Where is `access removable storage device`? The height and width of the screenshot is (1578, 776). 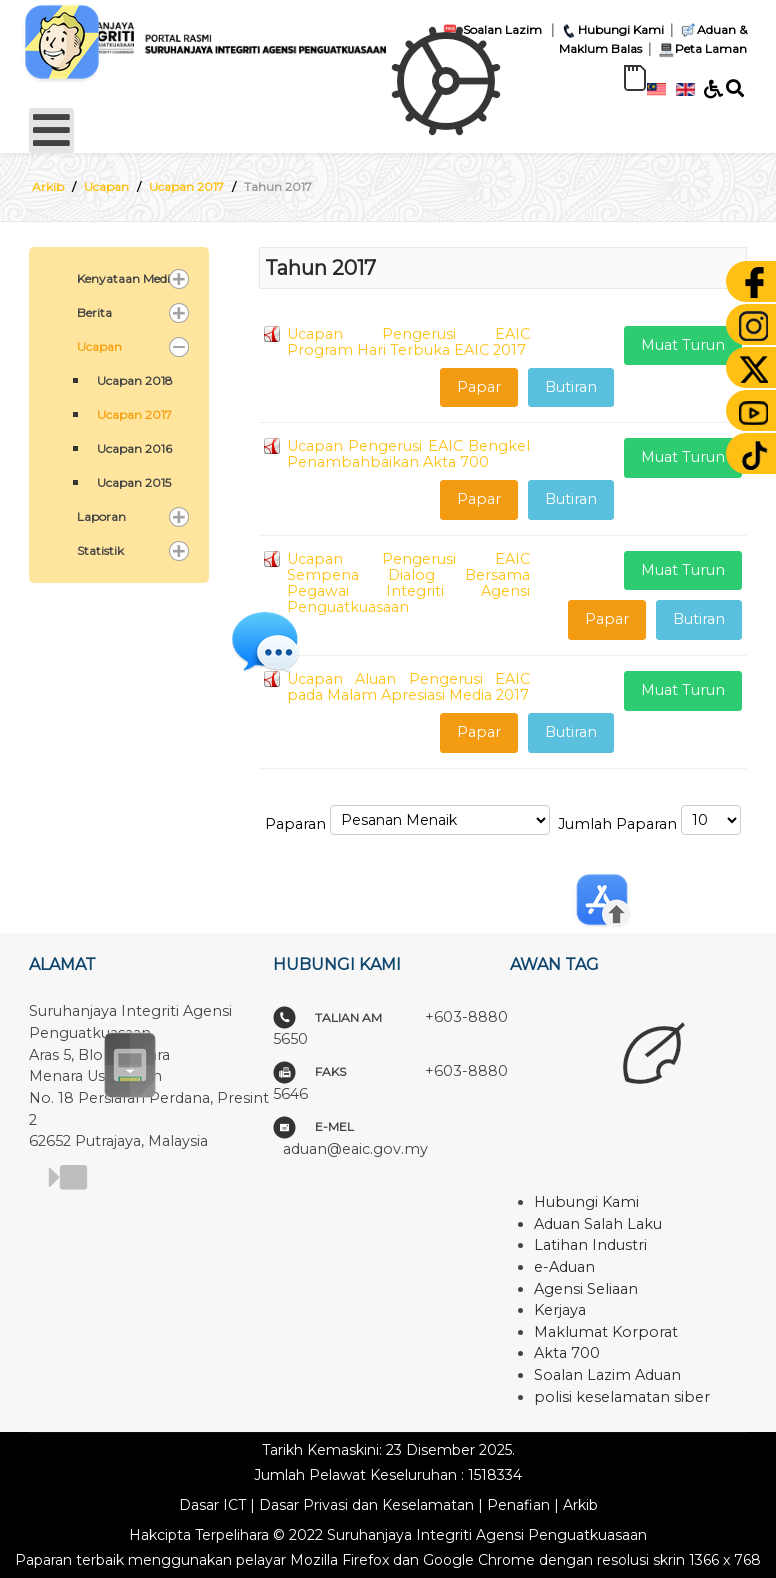
access removable storage device is located at coordinates (634, 77).